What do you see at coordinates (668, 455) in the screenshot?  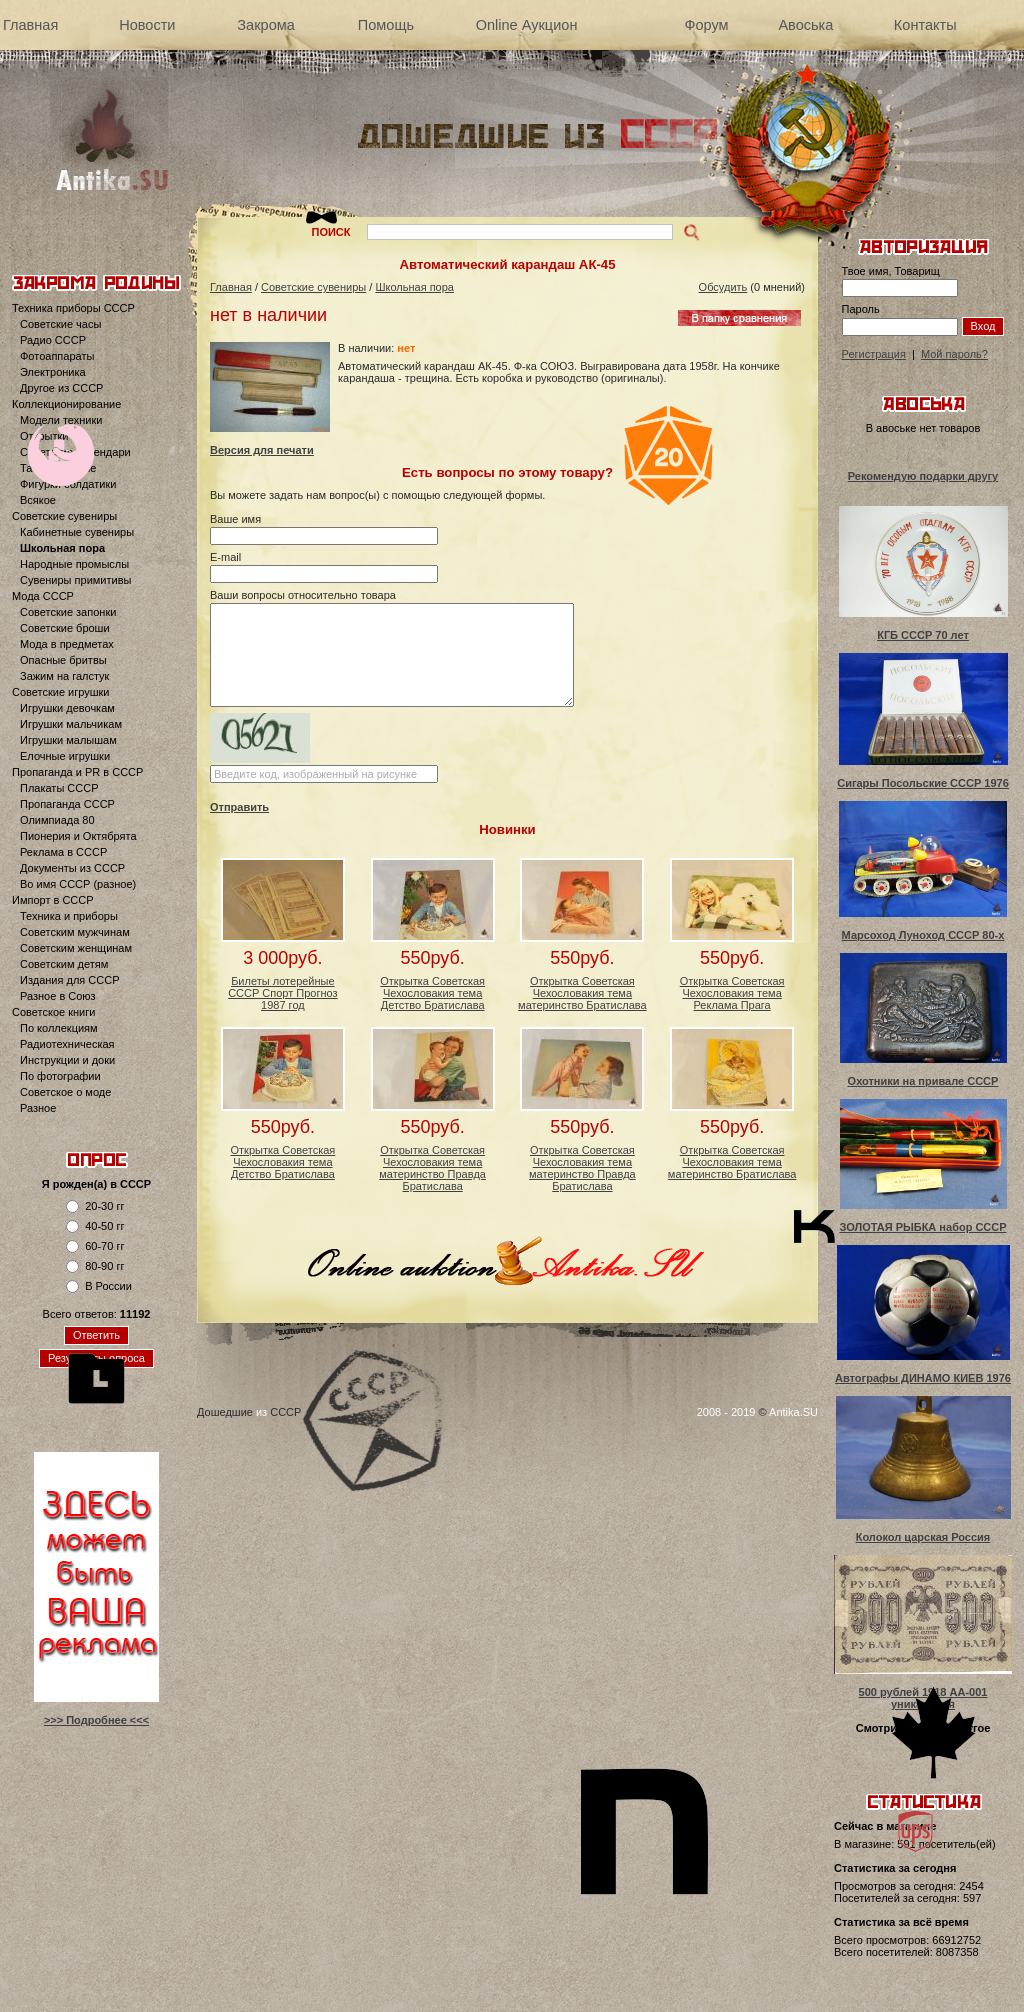 I see `open Roll20 virtual tabletop platform` at bounding box center [668, 455].